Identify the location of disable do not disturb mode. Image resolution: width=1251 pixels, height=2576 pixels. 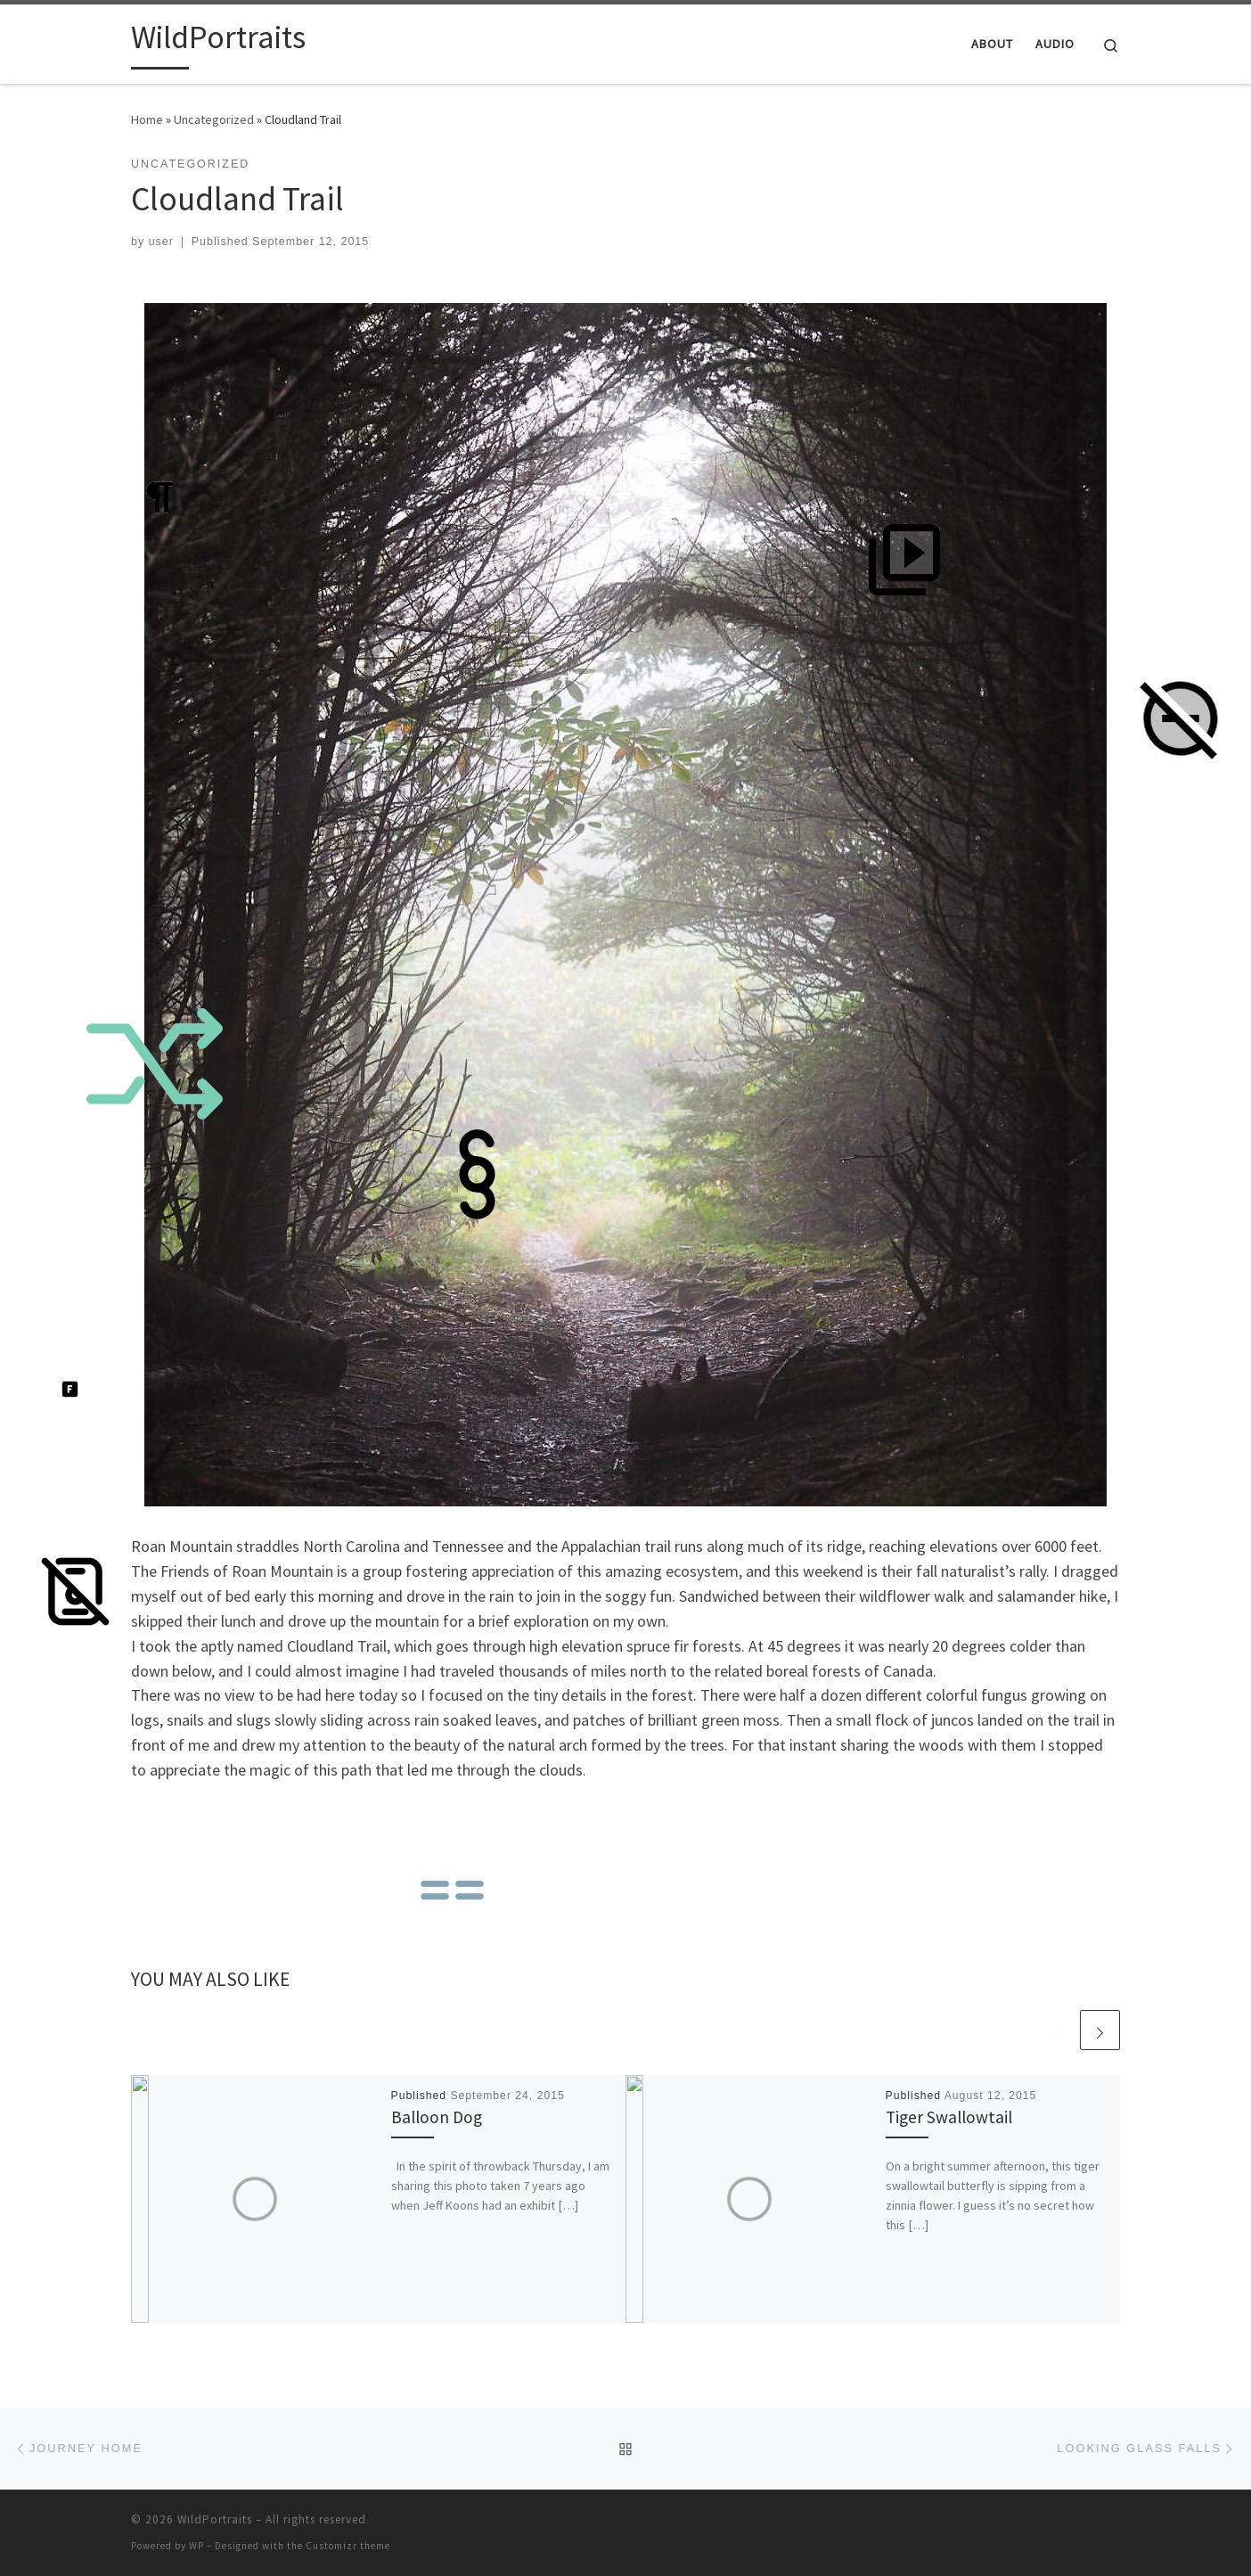
(1181, 718).